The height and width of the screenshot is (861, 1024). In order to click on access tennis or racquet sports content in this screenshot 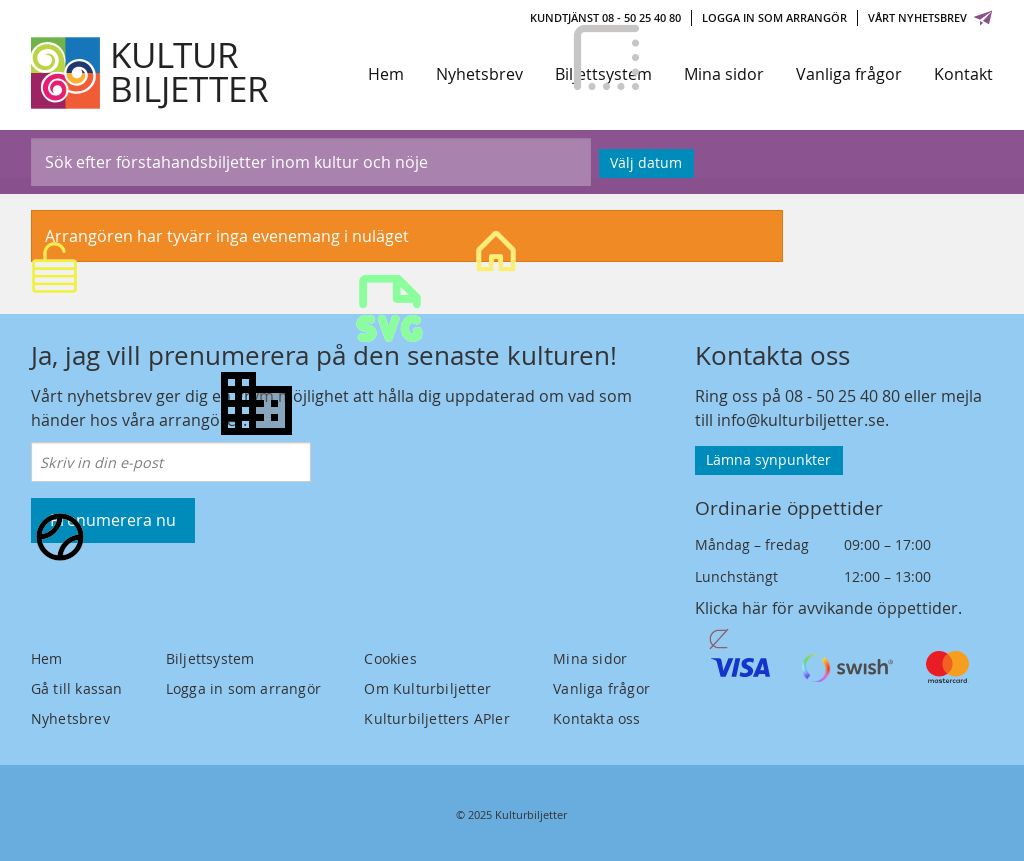, I will do `click(60, 537)`.